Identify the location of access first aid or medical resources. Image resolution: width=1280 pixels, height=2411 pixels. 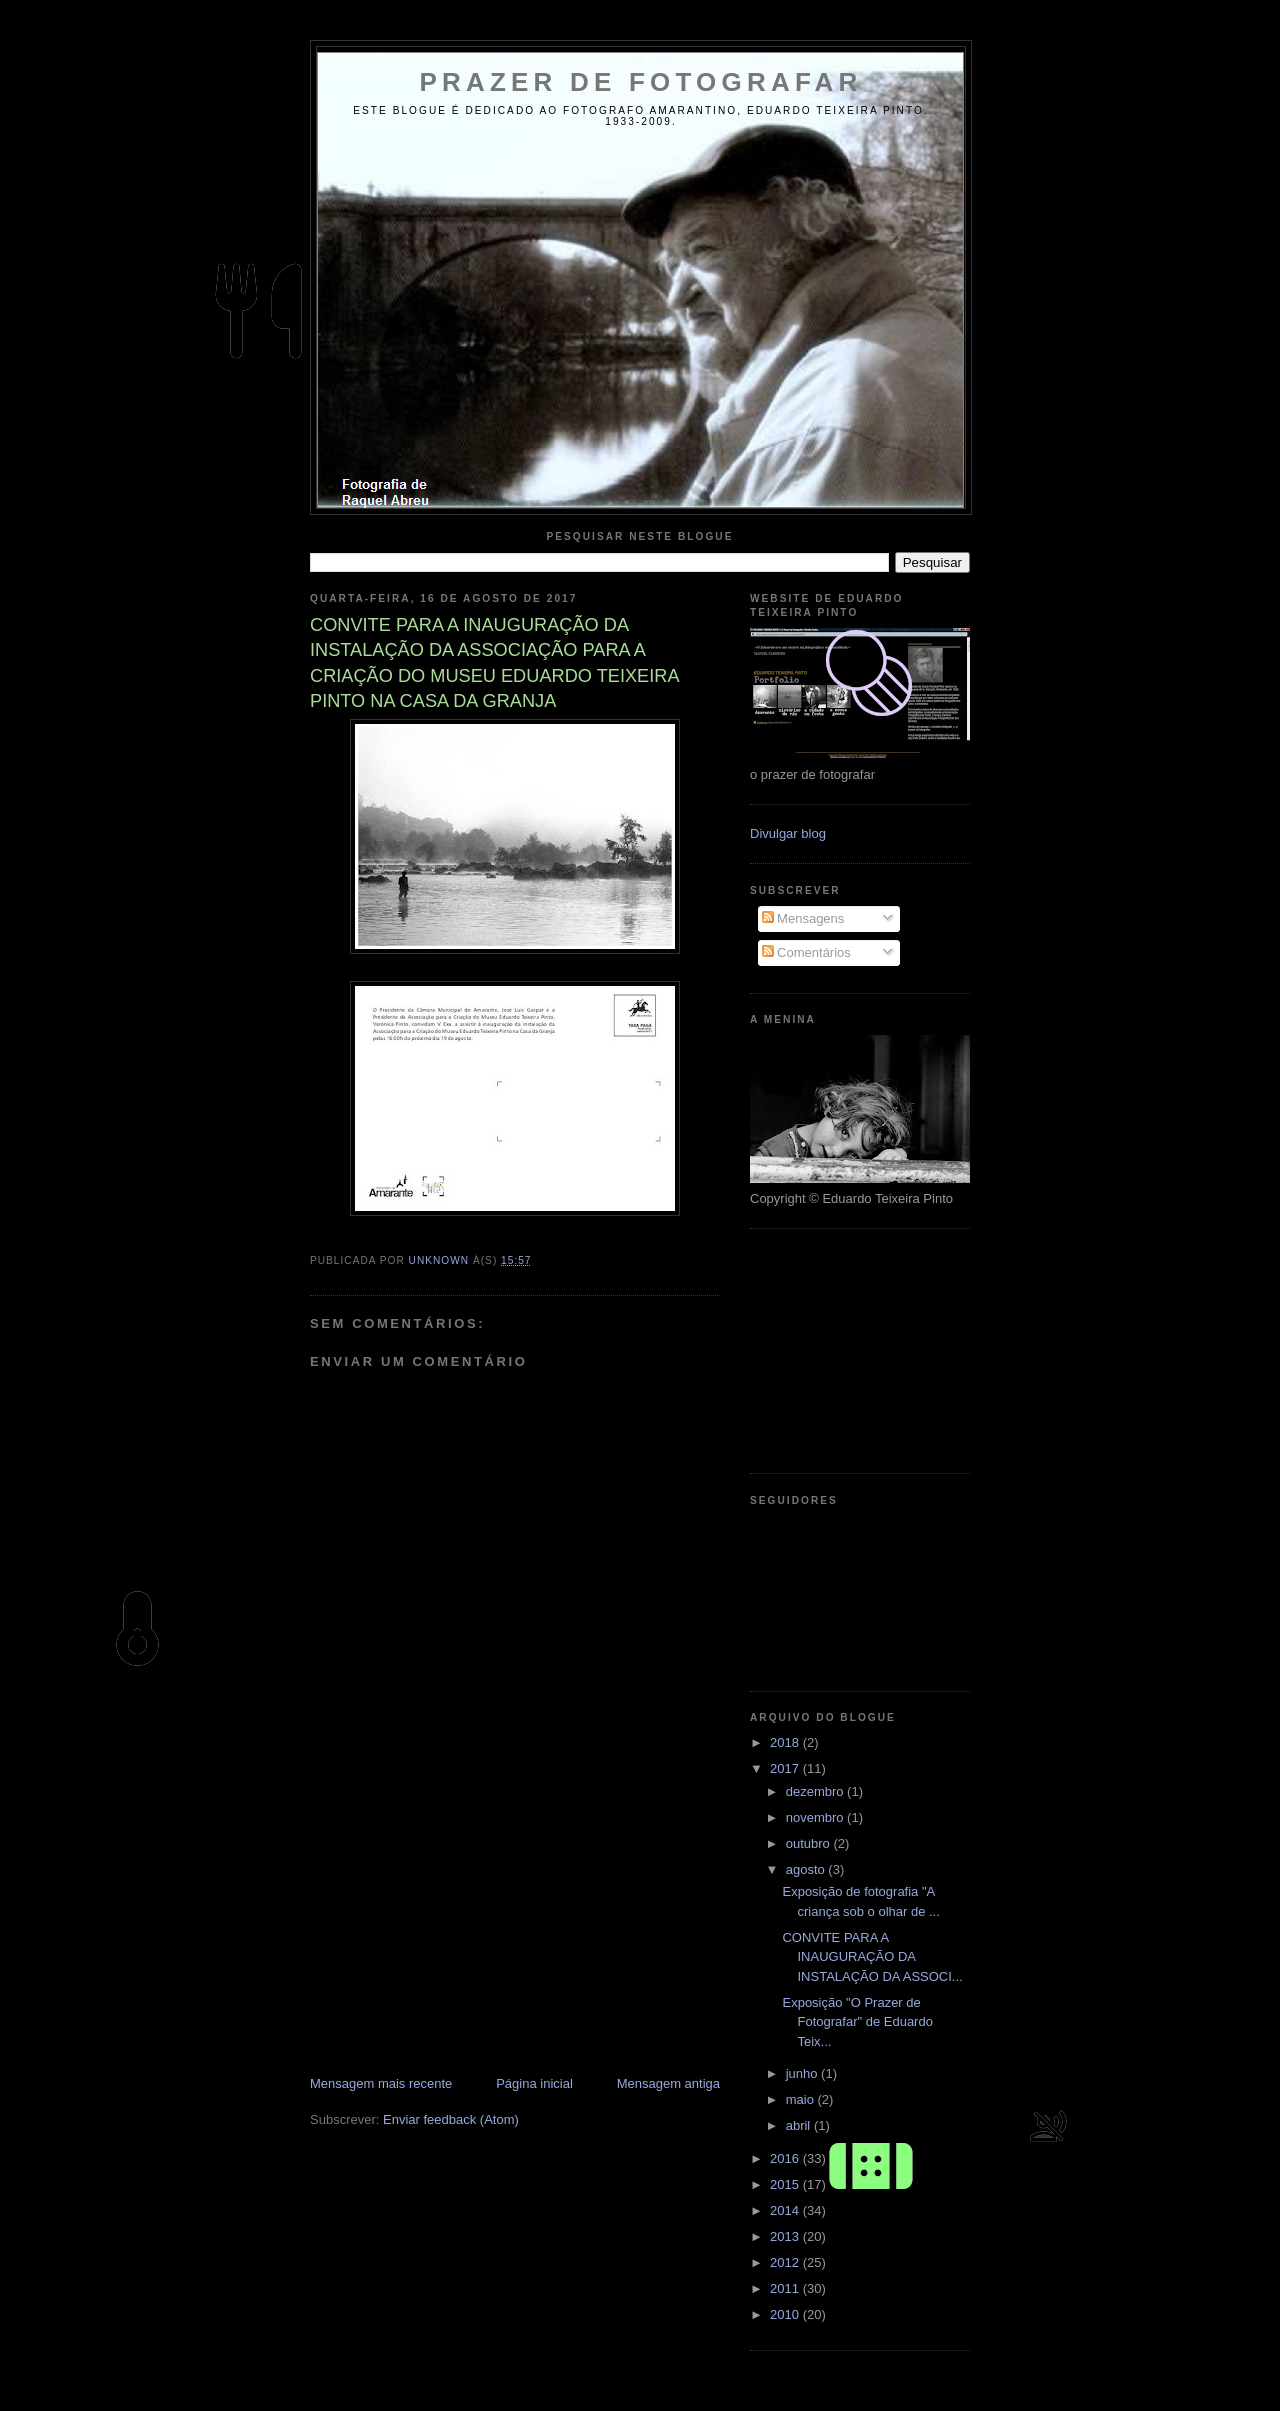
(871, 2166).